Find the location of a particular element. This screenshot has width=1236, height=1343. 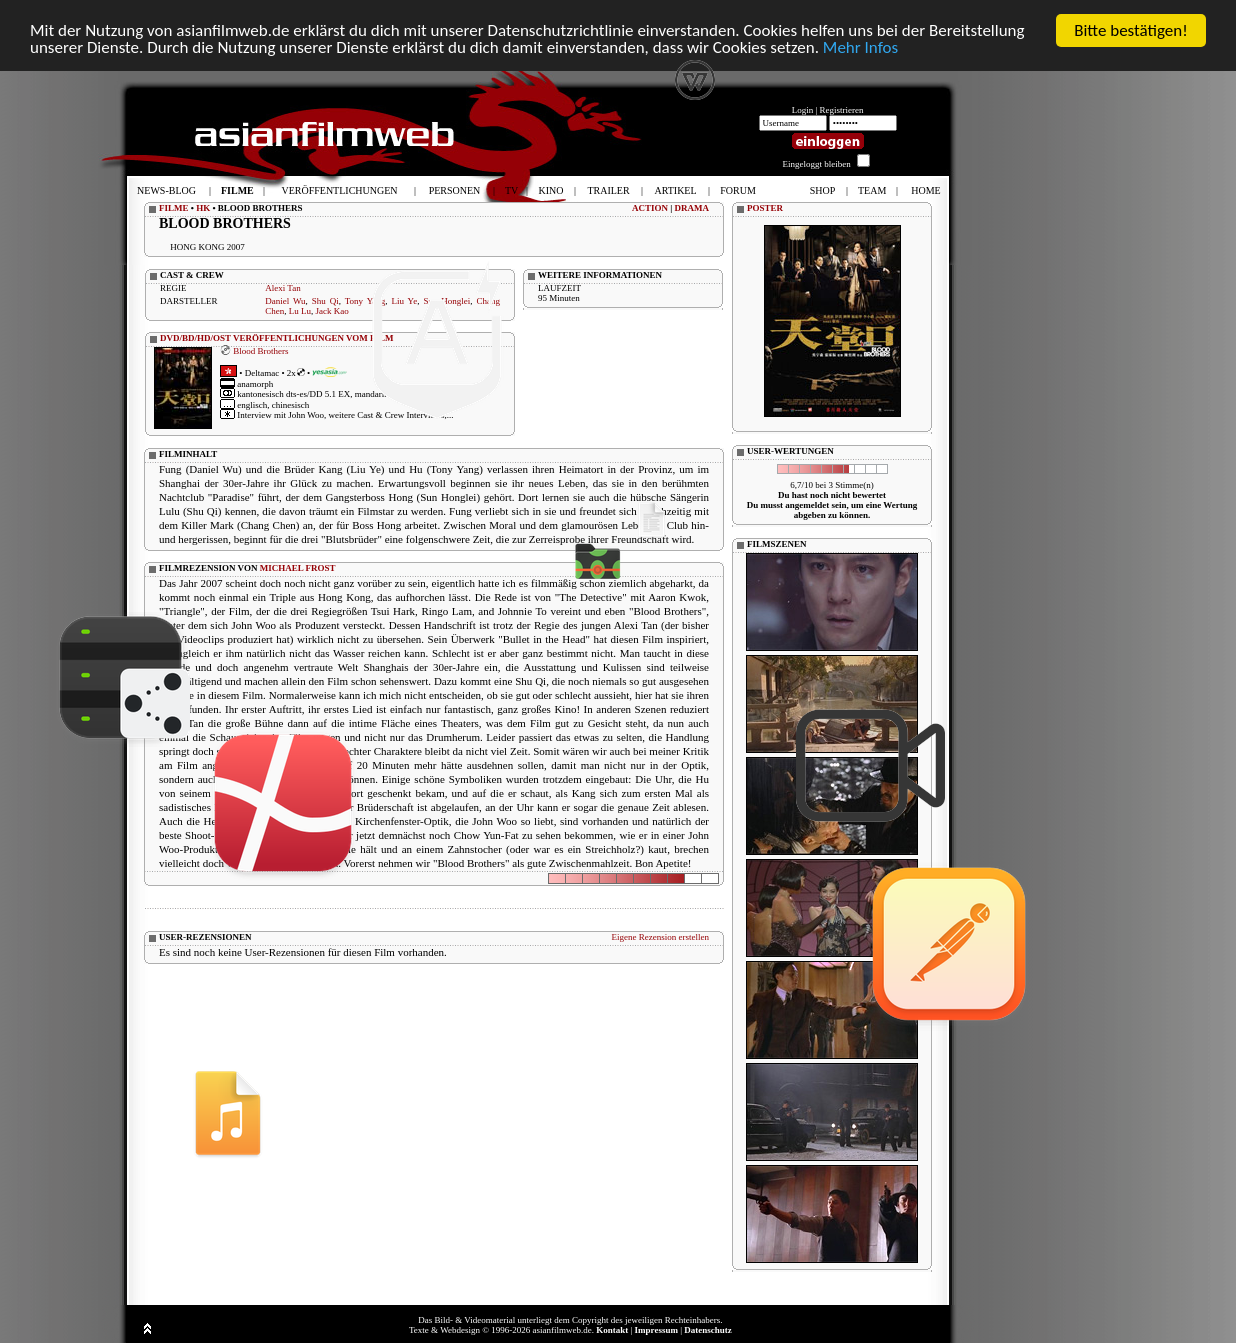

open Postman API development app is located at coordinates (949, 944).